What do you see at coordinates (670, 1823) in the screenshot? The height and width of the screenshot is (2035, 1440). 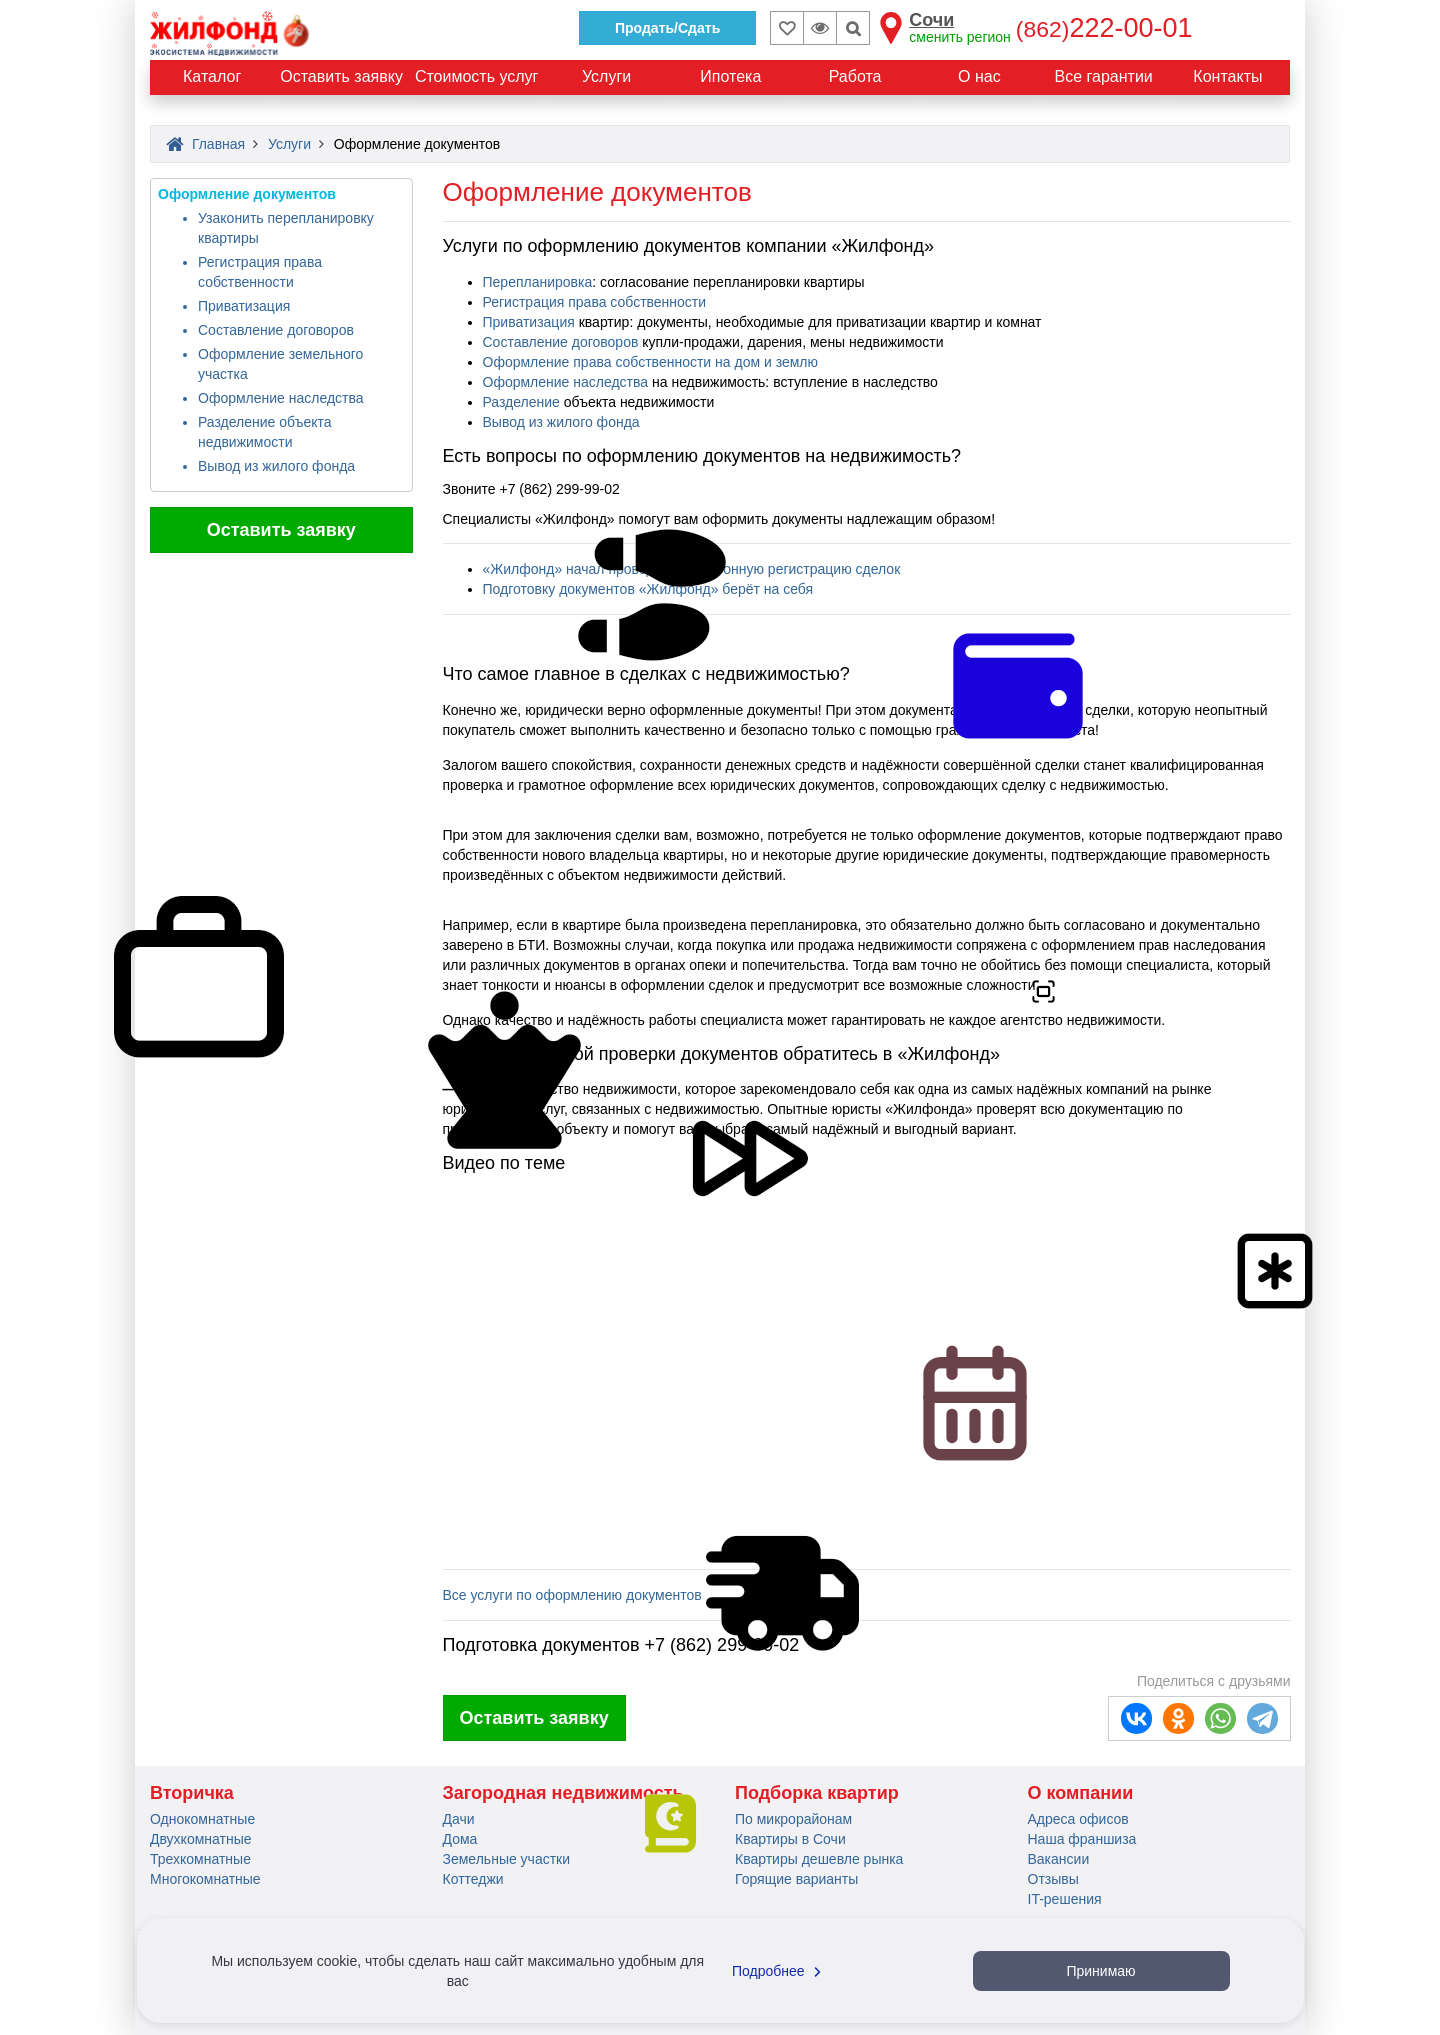 I see `access quran or islamic religious text` at bounding box center [670, 1823].